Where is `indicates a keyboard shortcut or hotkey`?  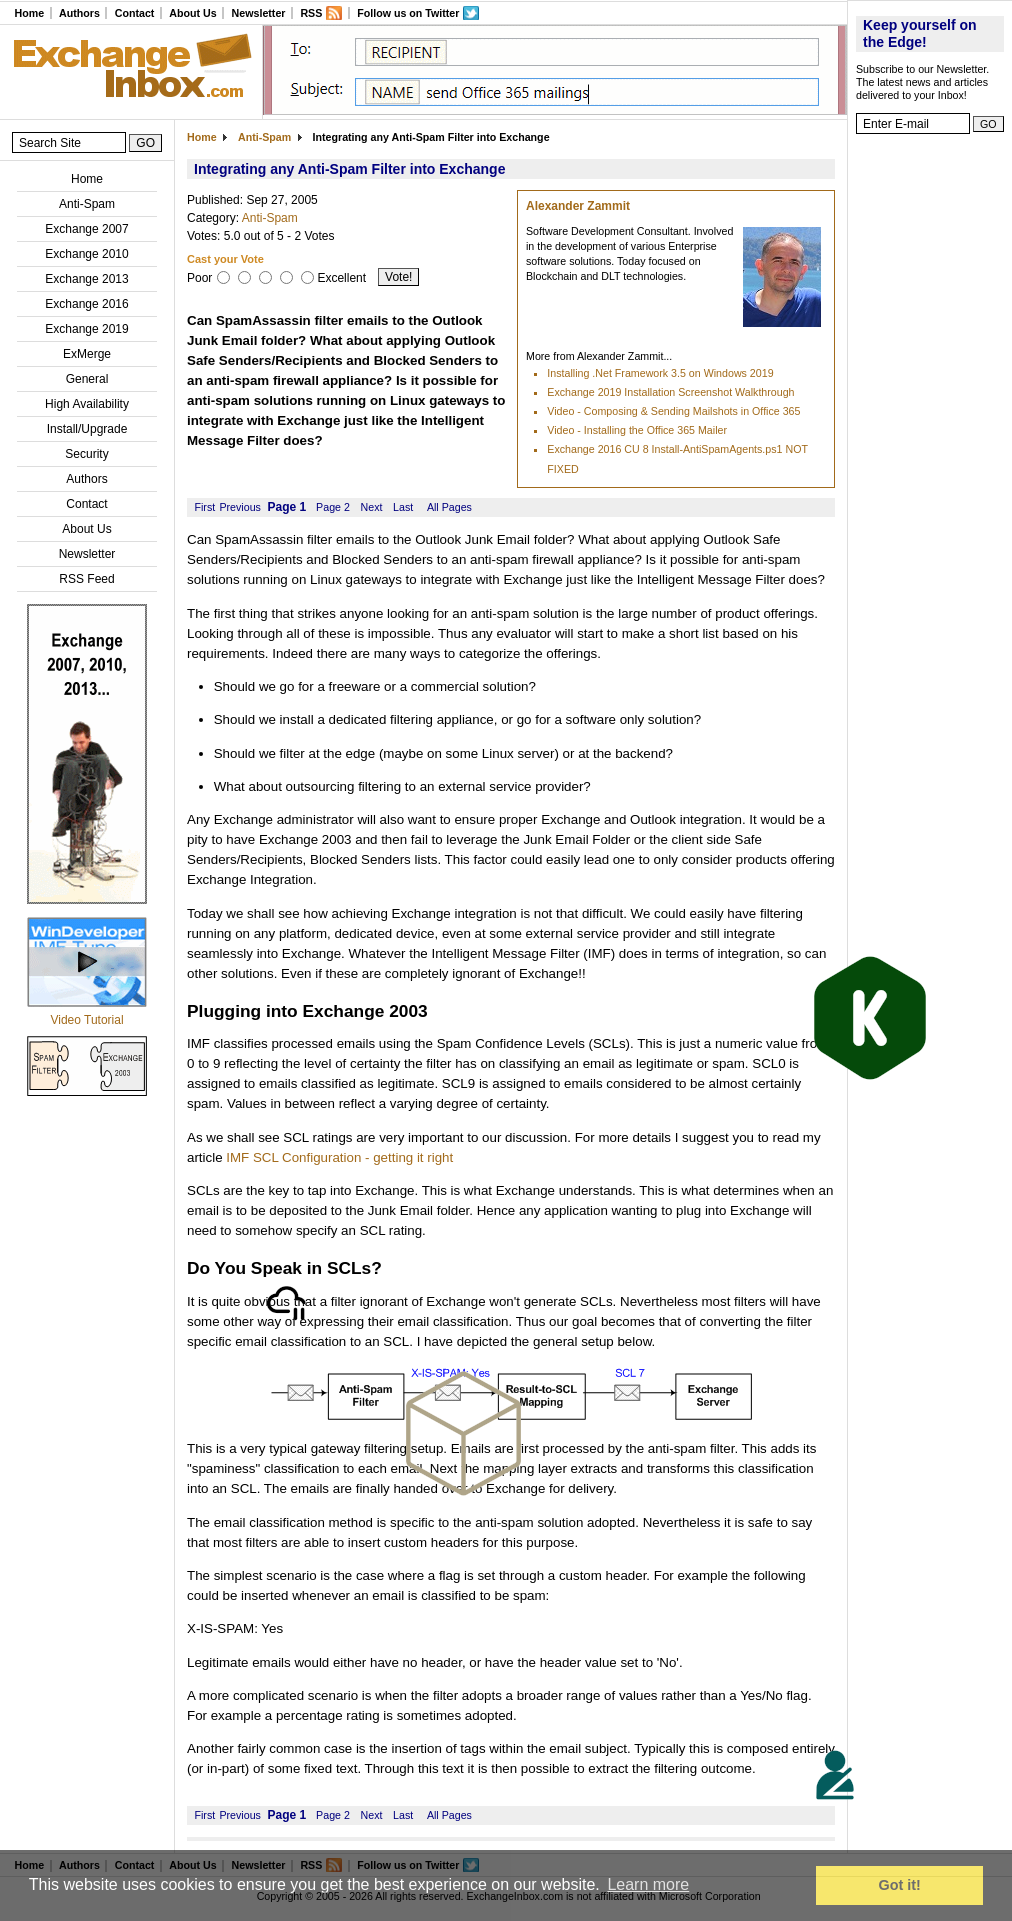
indicates a keyboard shortcut or hotkey is located at coordinates (870, 1018).